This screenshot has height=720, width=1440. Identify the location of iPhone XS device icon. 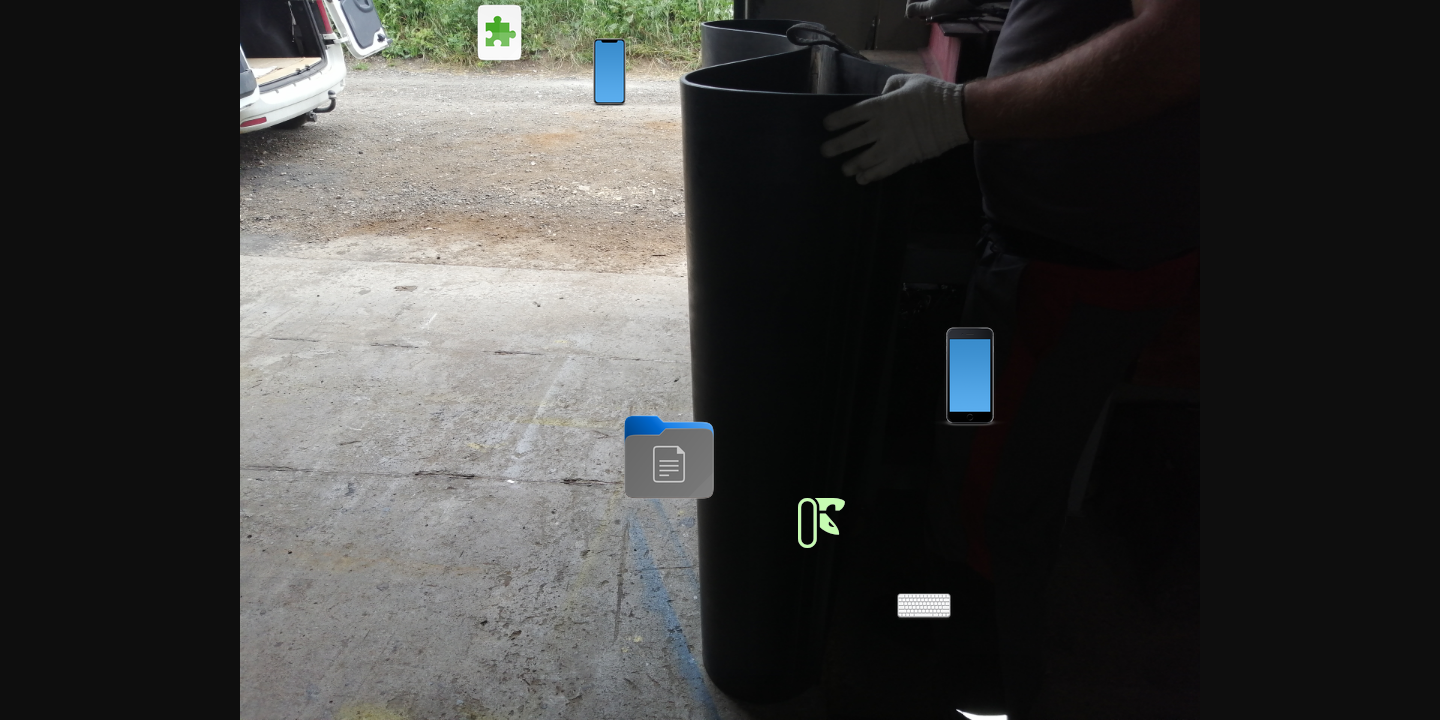
(609, 72).